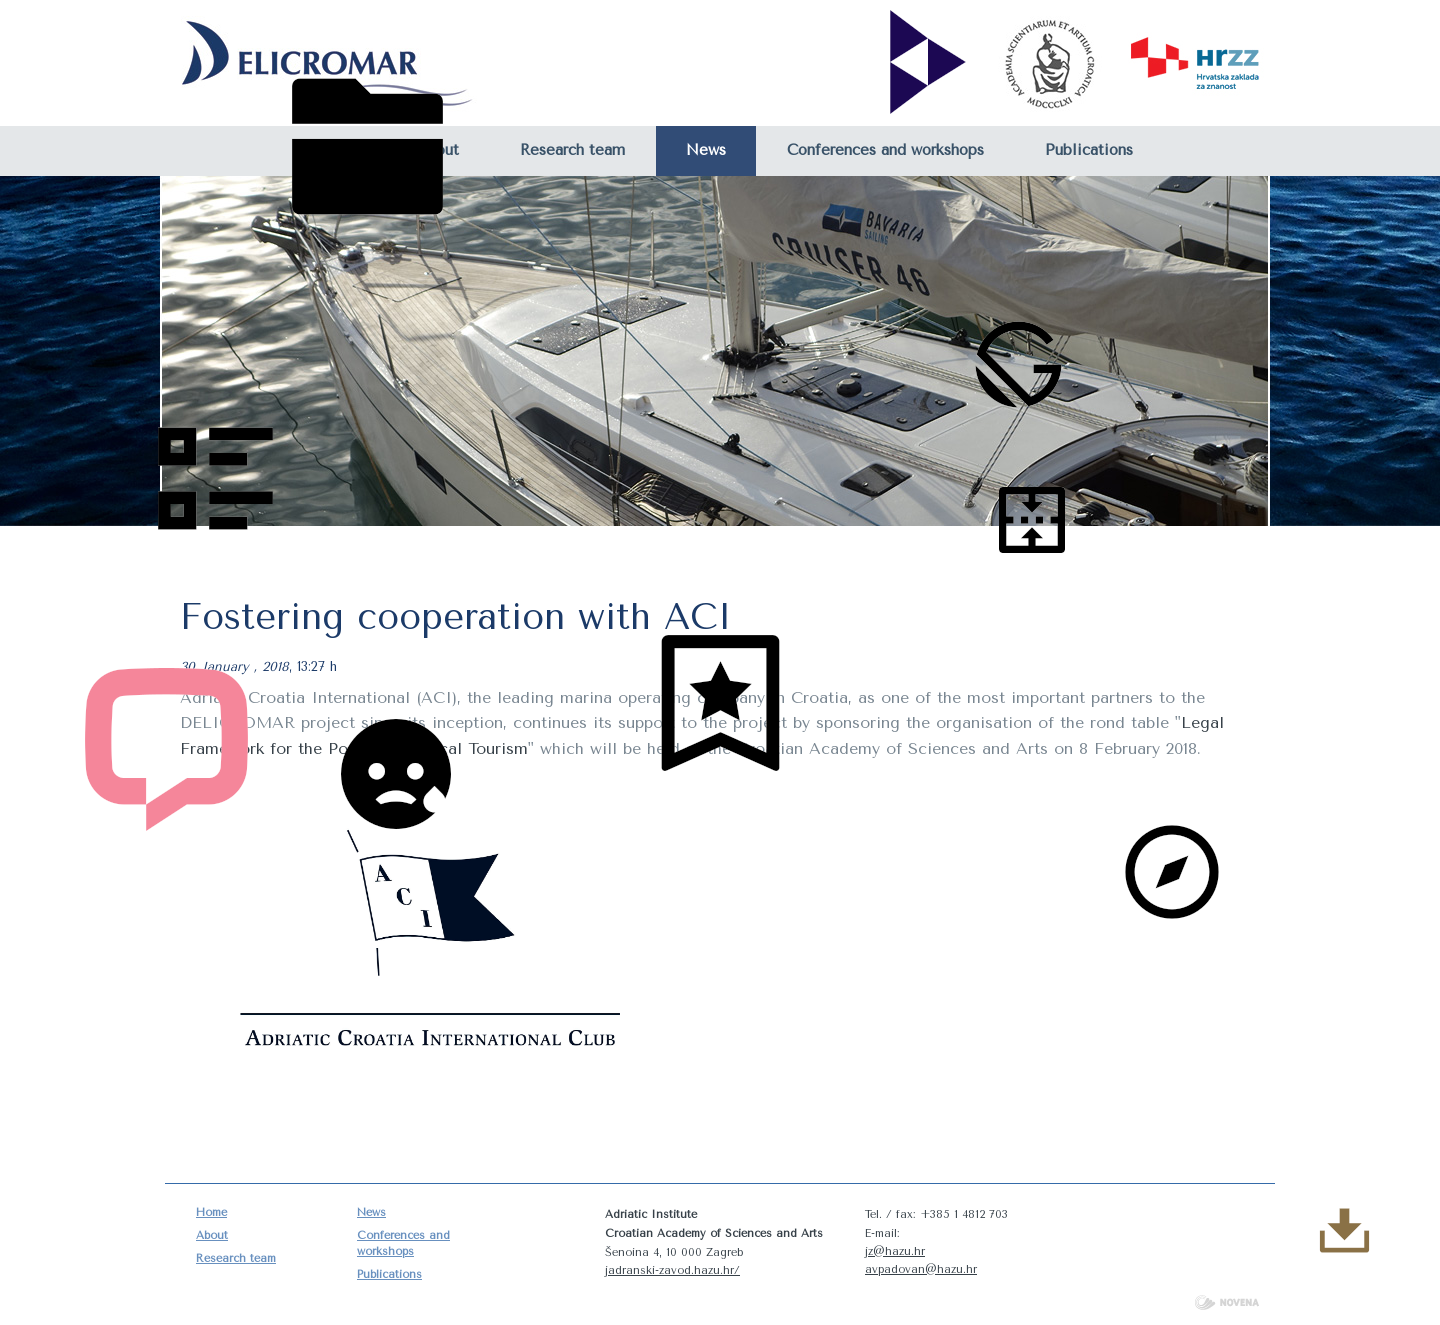  I want to click on open folder to view files, so click(367, 146).